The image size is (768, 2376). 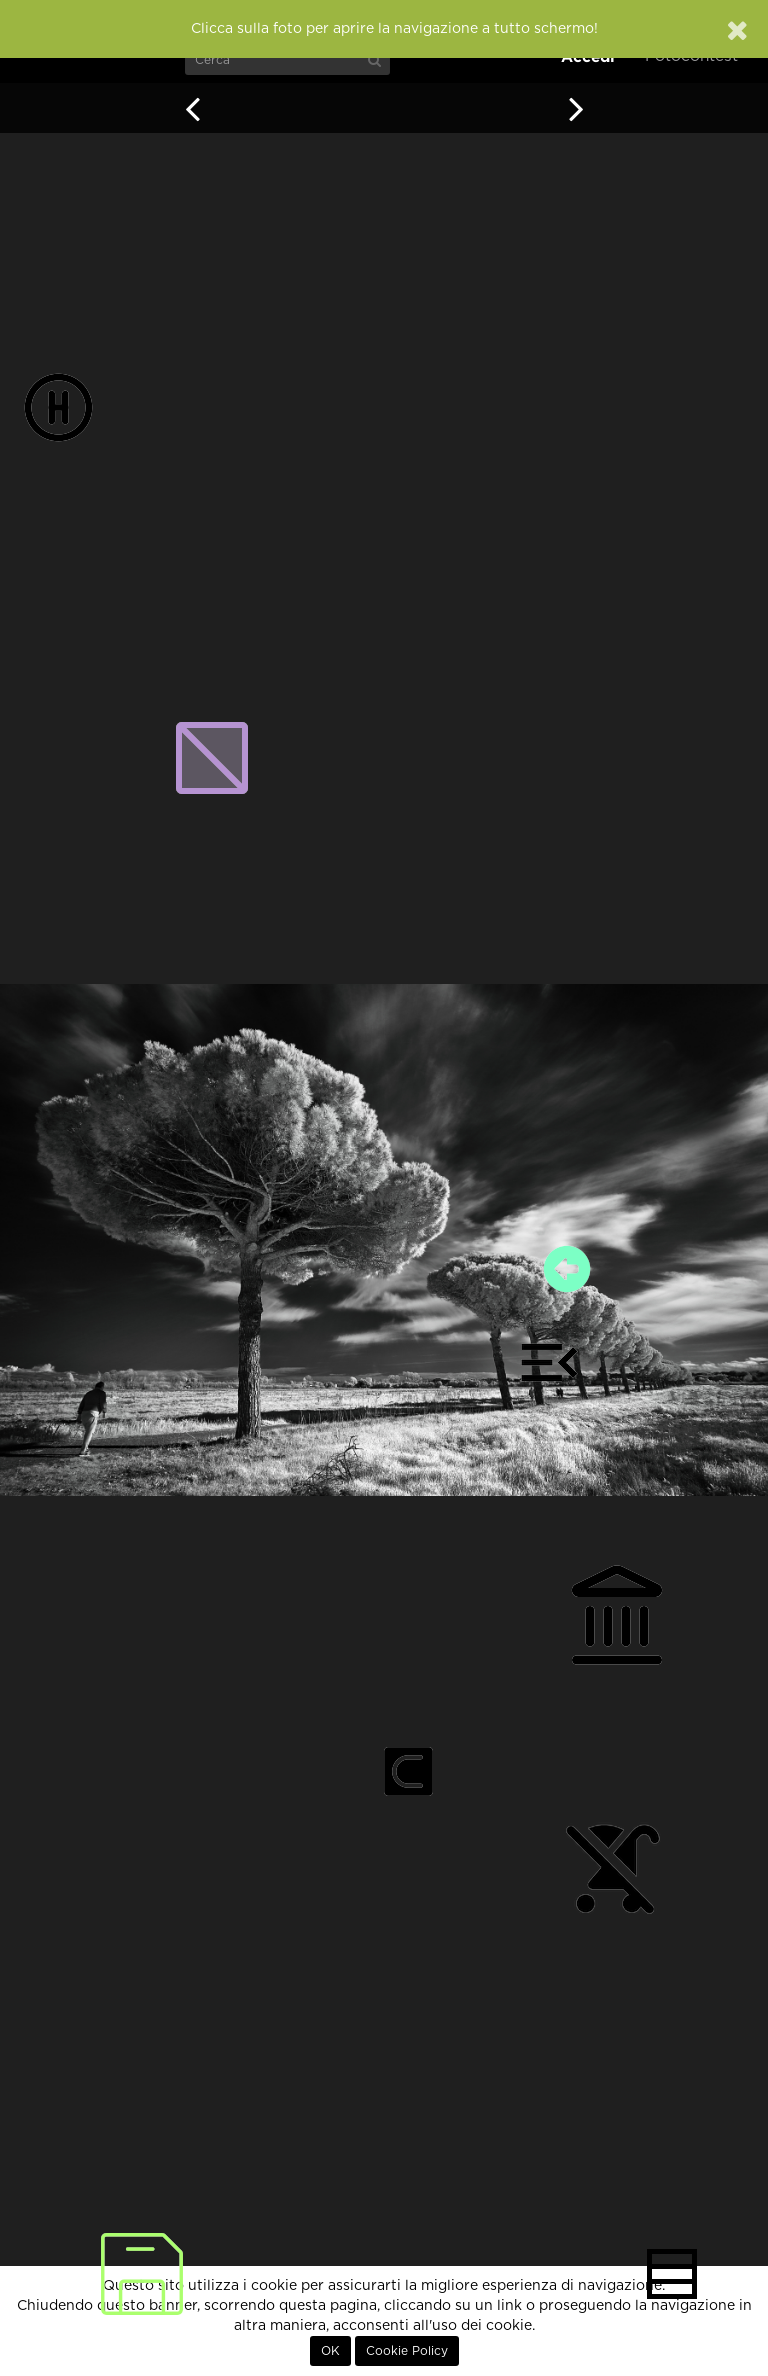 What do you see at coordinates (672, 2274) in the screenshot?
I see `view data in table row format` at bounding box center [672, 2274].